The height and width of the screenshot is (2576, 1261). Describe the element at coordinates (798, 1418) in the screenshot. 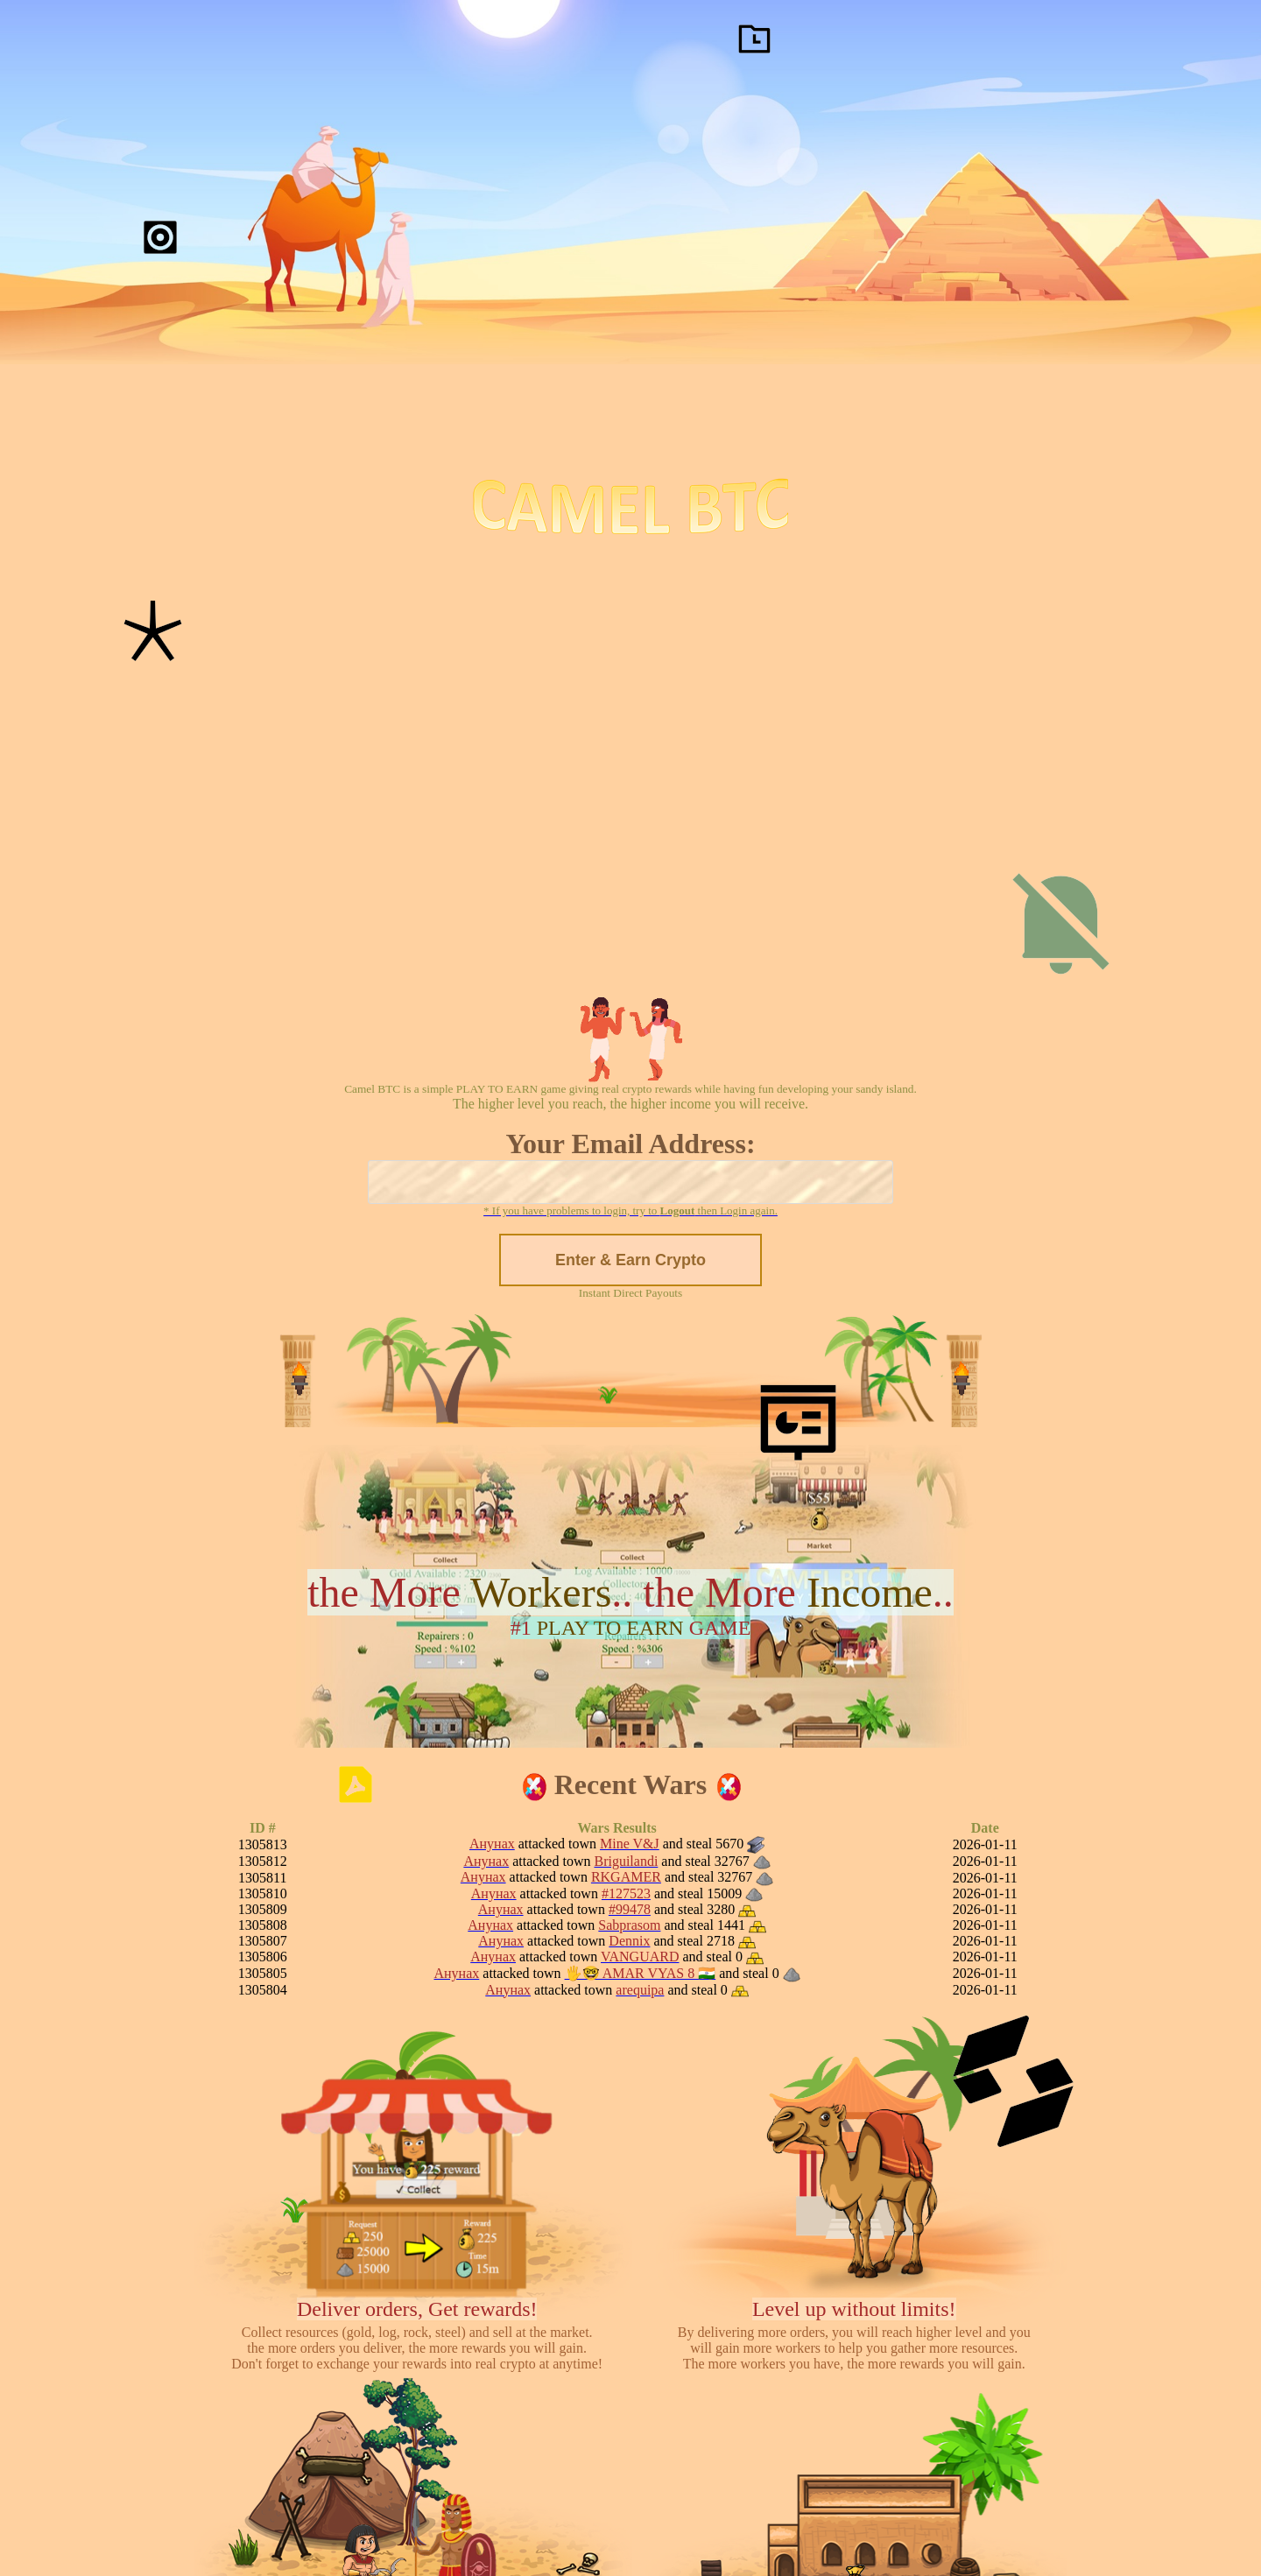

I see `start a presentation slideshow` at that location.